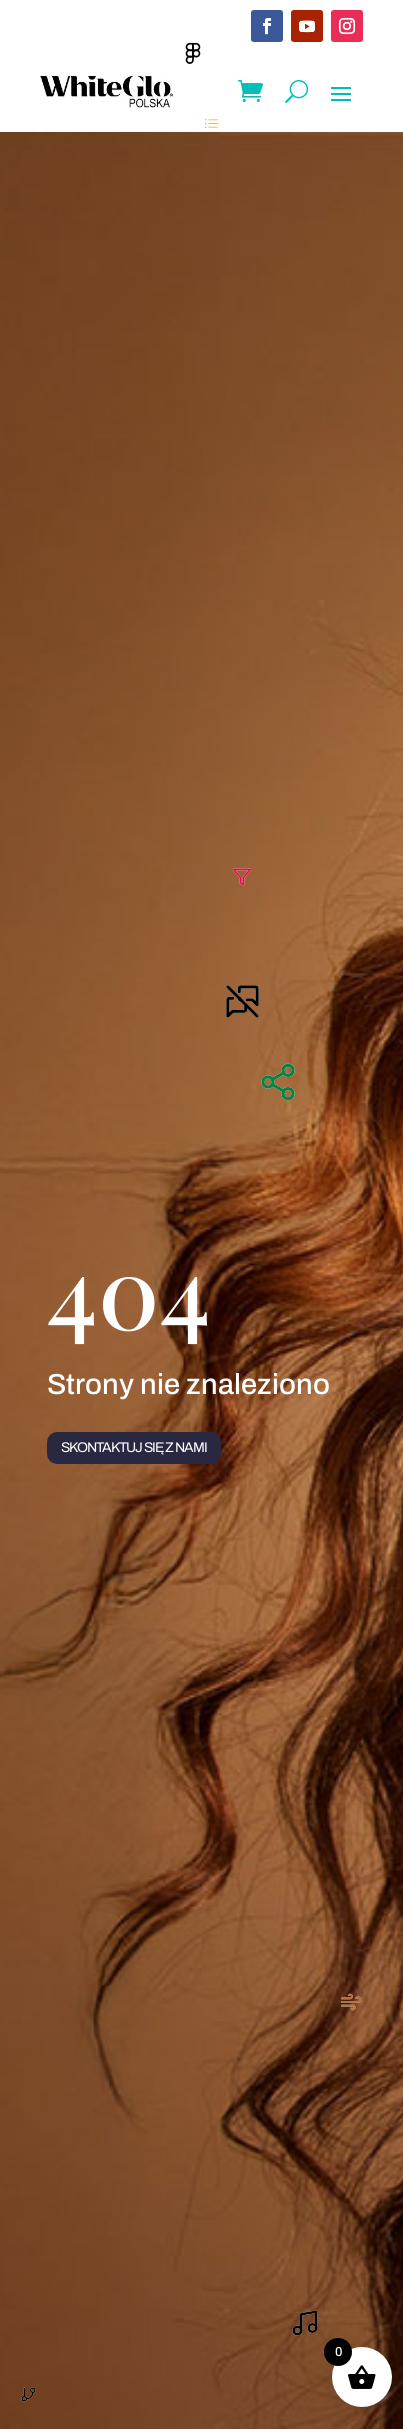 The height and width of the screenshot is (2429, 403). Describe the element at coordinates (211, 123) in the screenshot. I see `view items in a bulleted list format` at that location.